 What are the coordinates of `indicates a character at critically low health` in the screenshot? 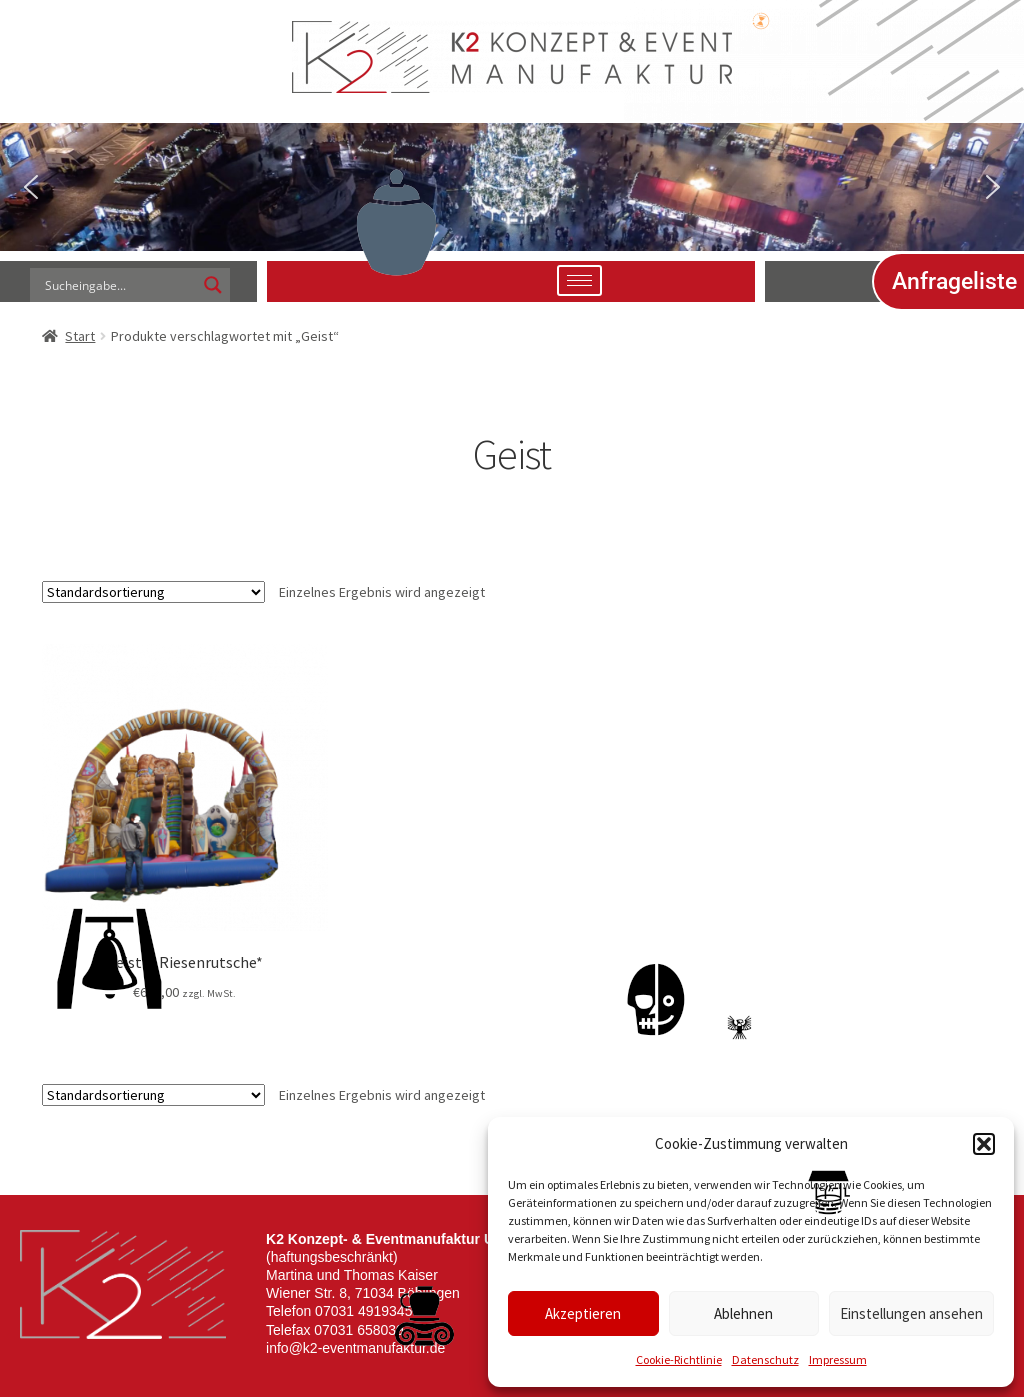 It's located at (656, 999).